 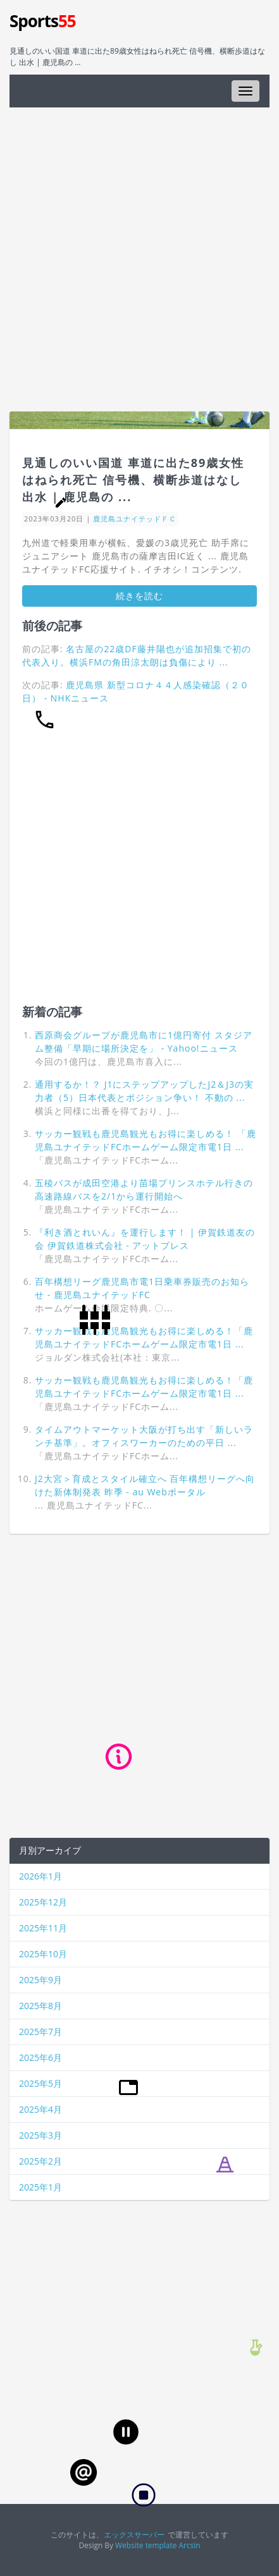 I want to click on edit this item, so click(x=60, y=502).